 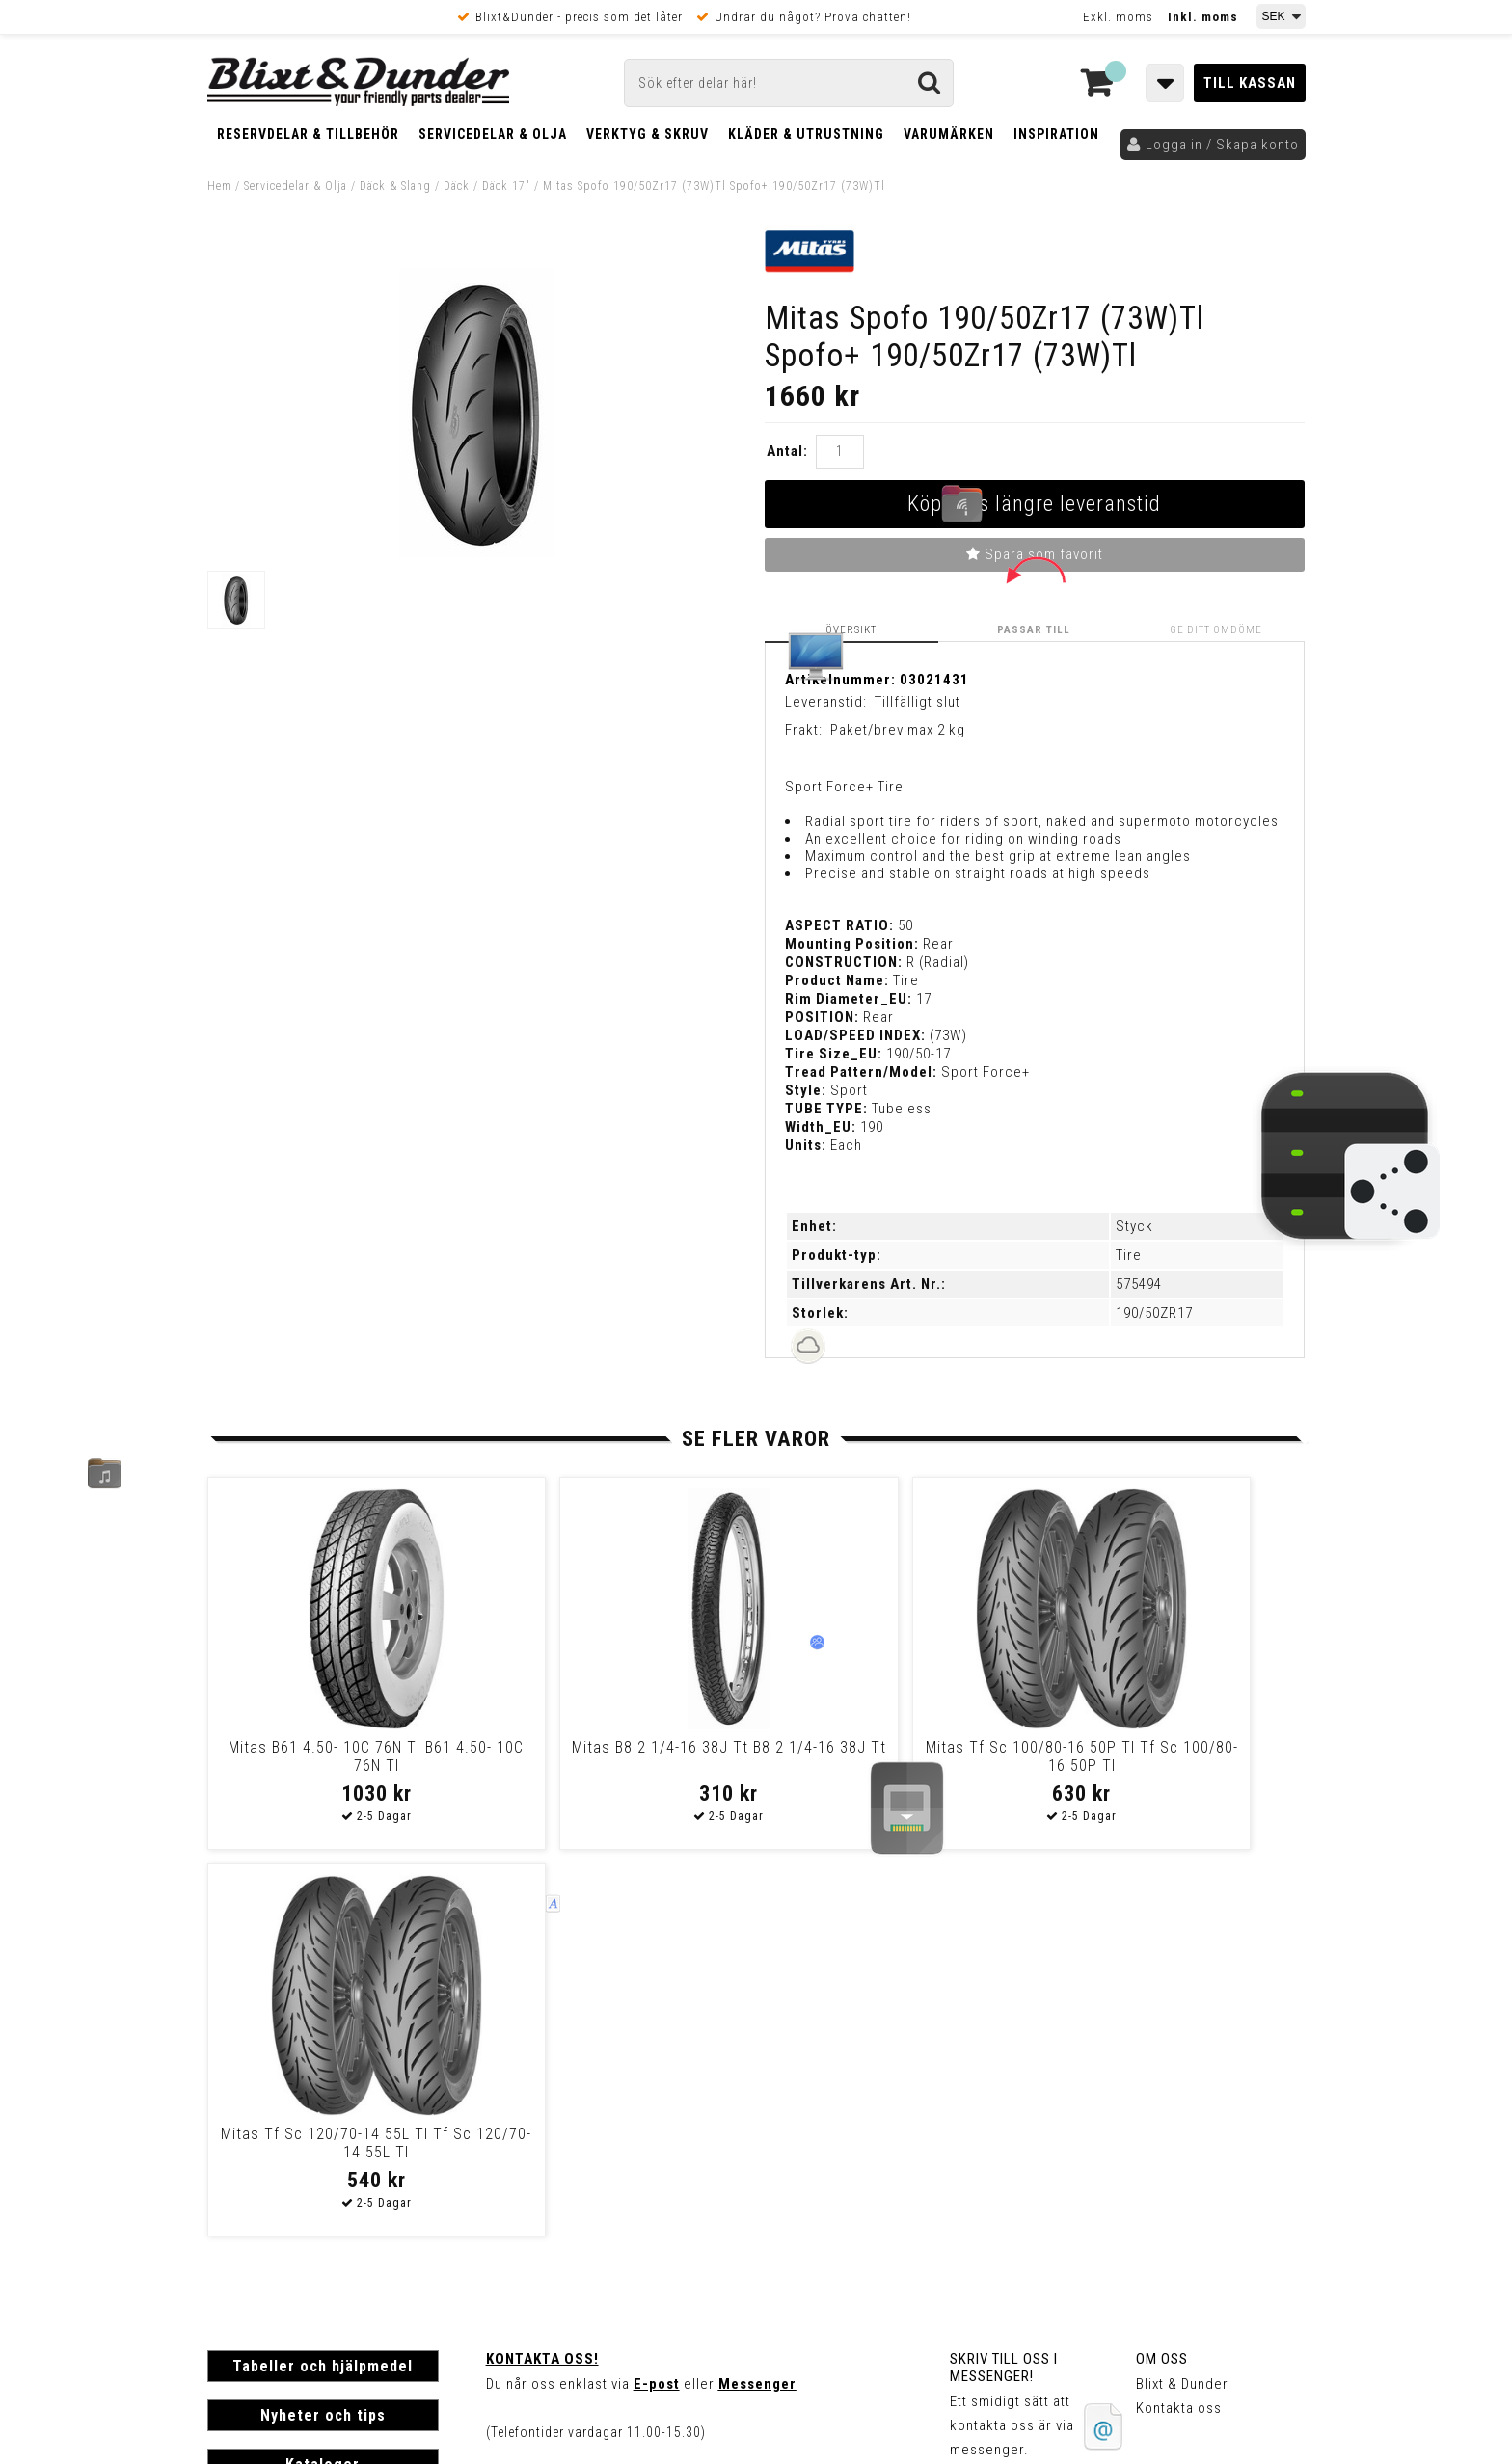 I want to click on an email message file or attachment, so click(x=1103, y=2426).